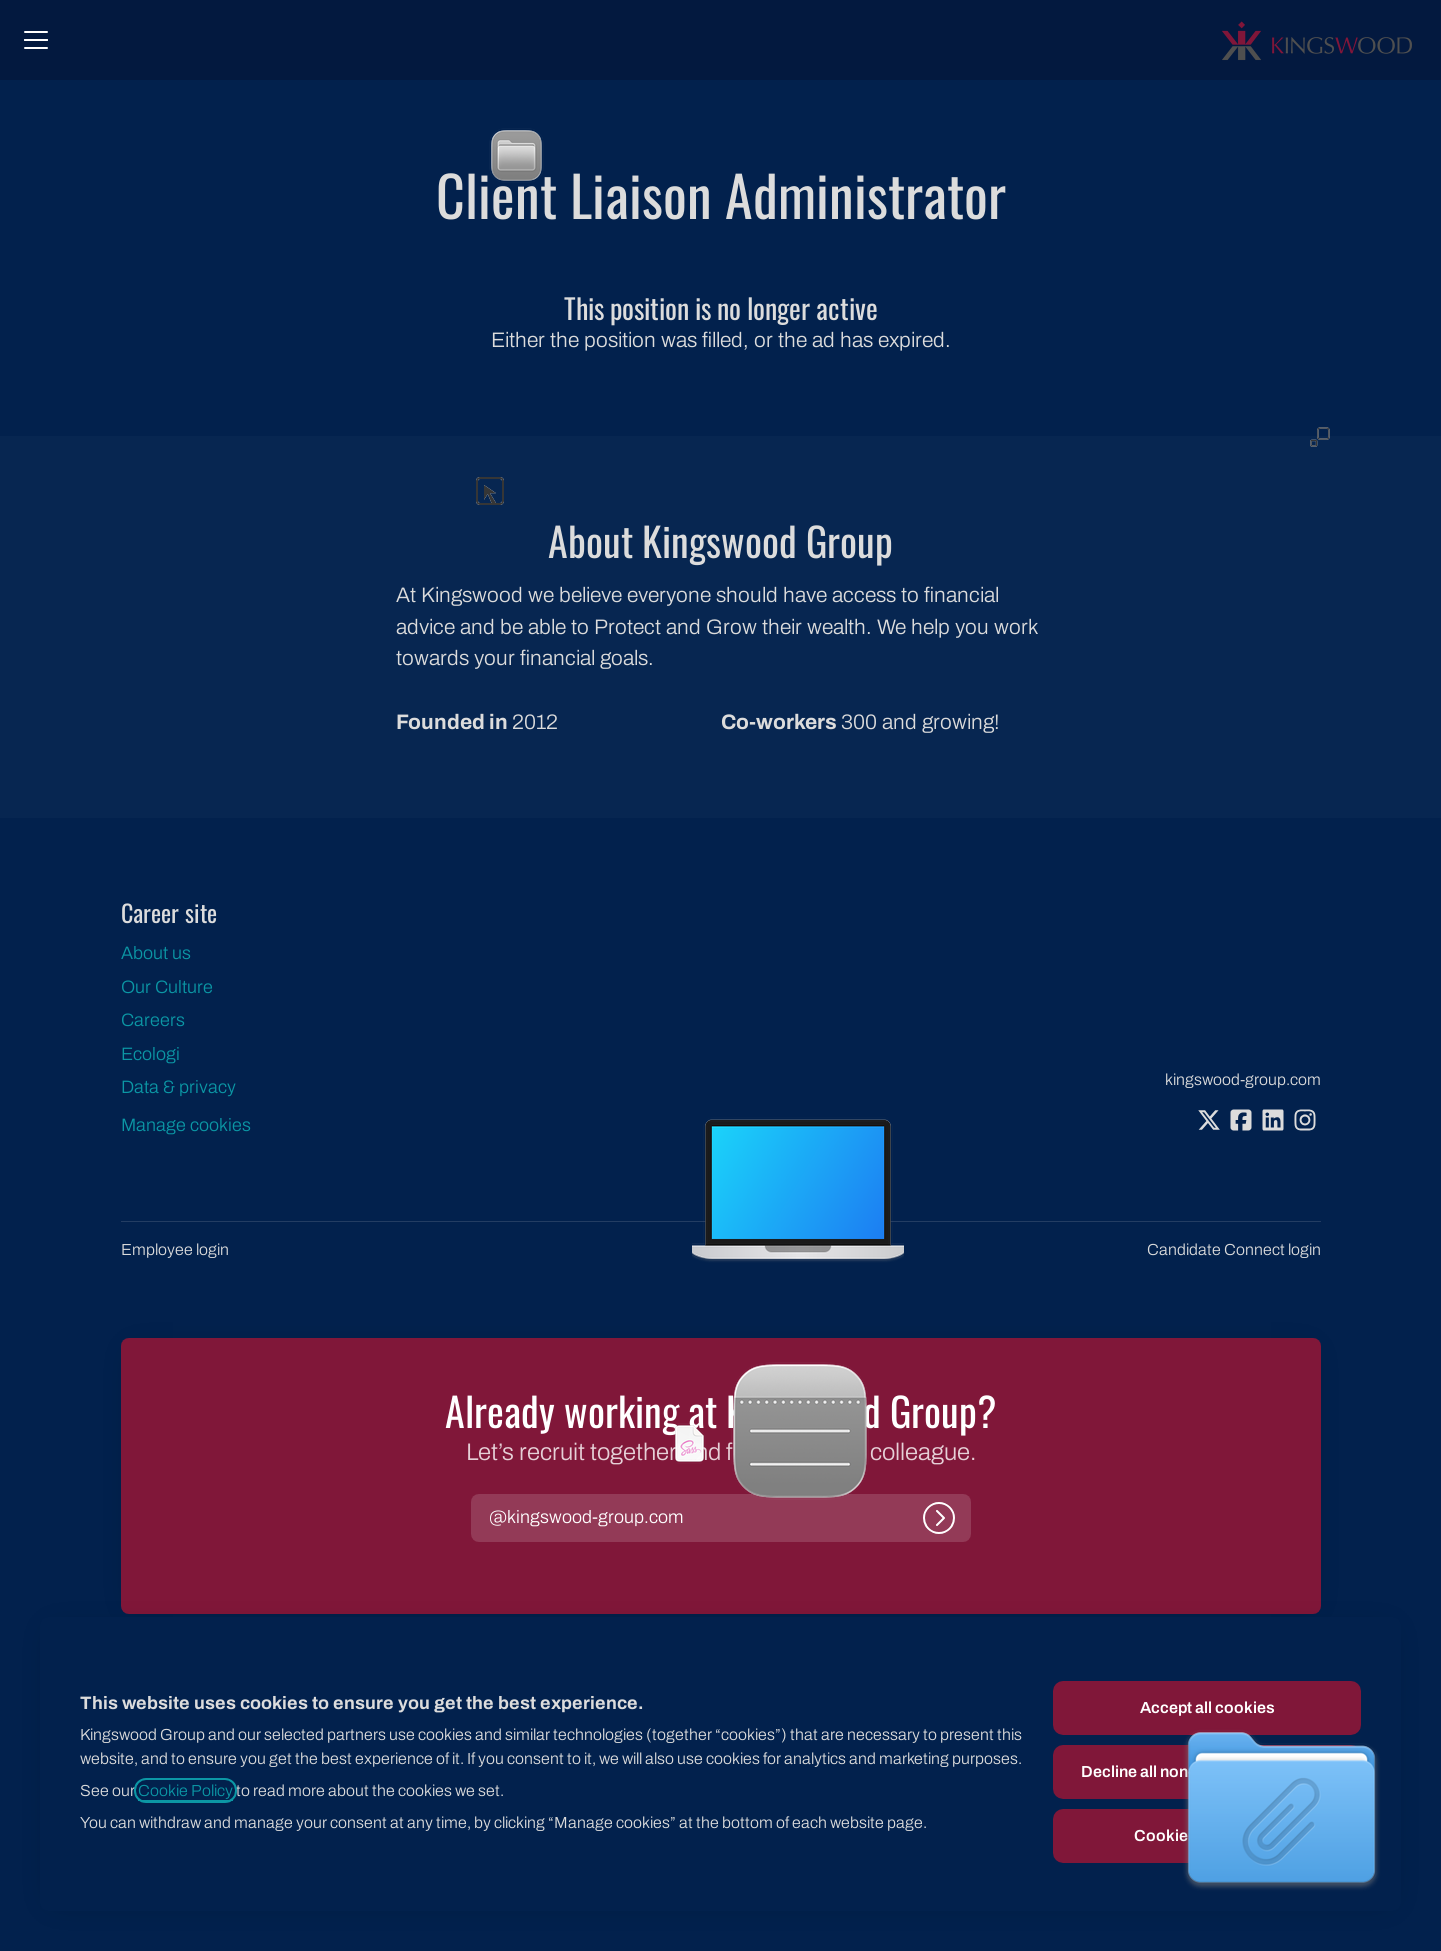 Image resolution: width=1441 pixels, height=1951 pixels. I want to click on open folder containing email attachments, so click(1281, 1807).